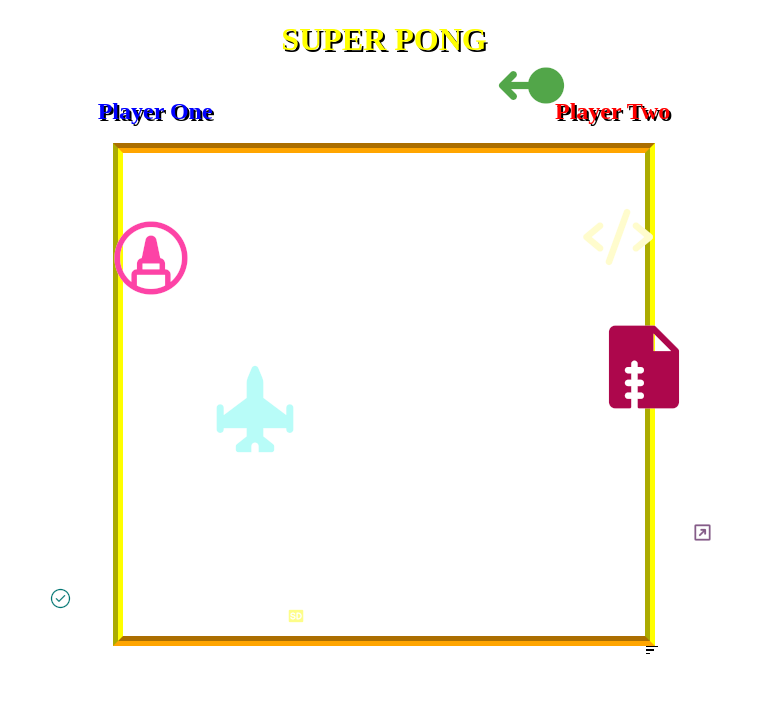 This screenshot has height=720, width=768. Describe the element at coordinates (618, 237) in the screenshot. I see `view or edit source code` at that location.